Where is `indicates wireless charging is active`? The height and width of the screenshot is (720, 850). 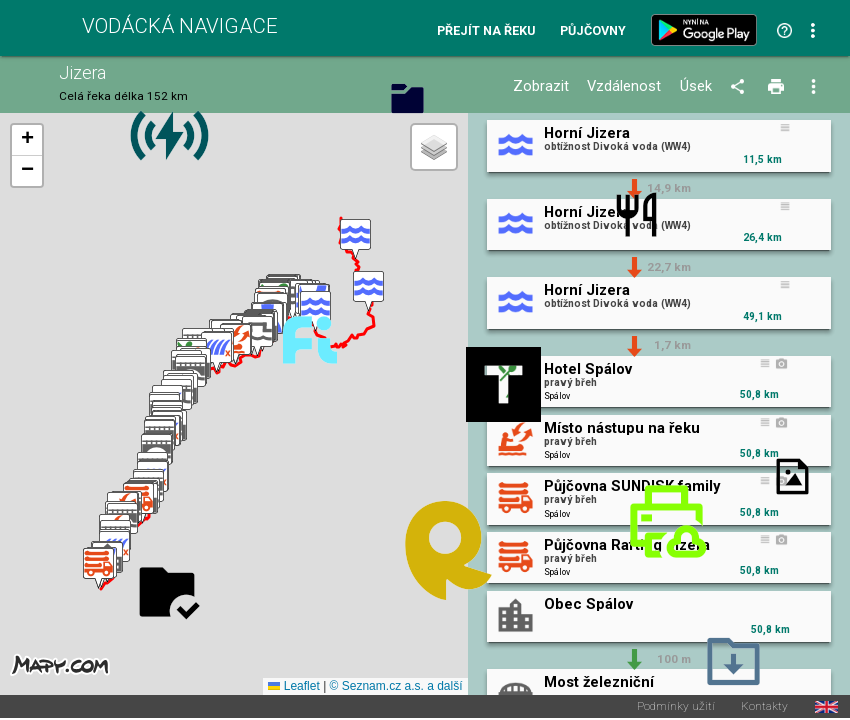 indicates wireless charging is active is located at coordinates (169, 135).